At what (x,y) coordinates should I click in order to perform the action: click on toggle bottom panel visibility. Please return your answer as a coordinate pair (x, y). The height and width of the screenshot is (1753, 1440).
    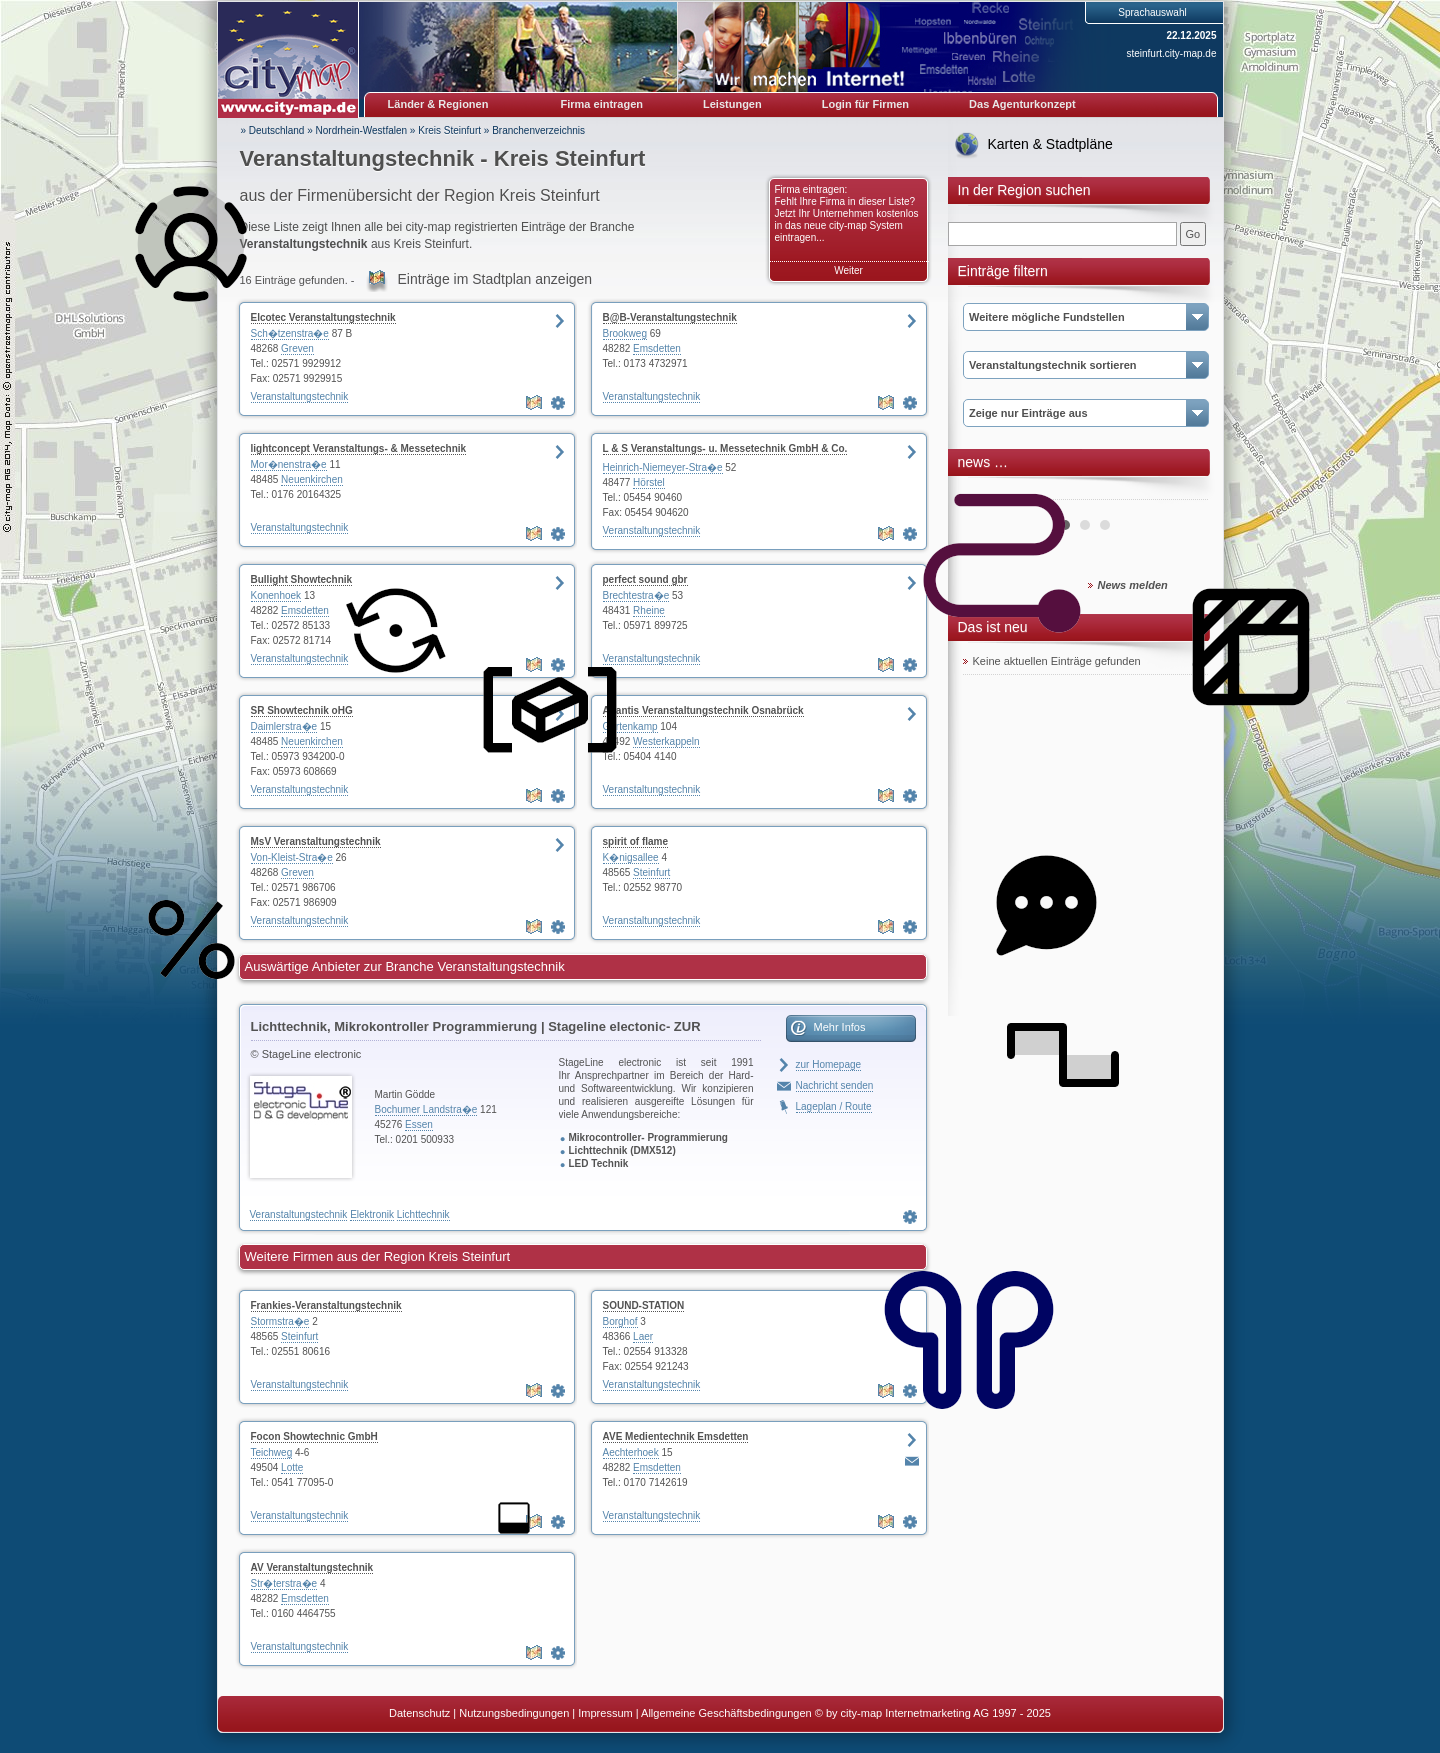
    Looking at the image, I should click on (514, 1518).